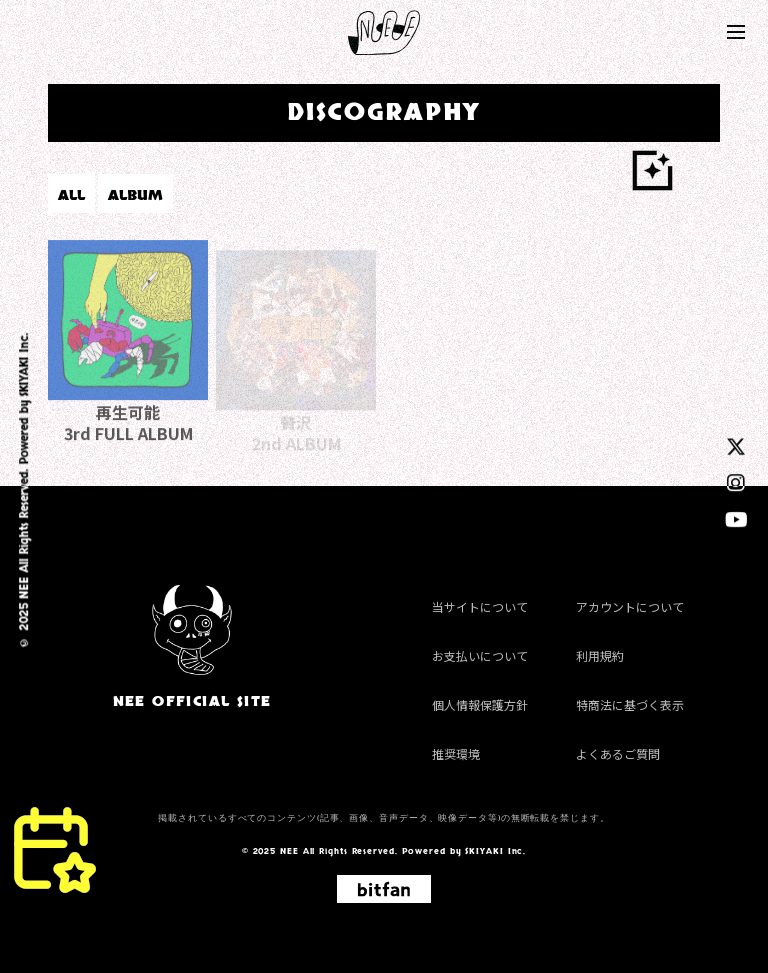 Image resolution: width=768 pixels, height=973 pixels. What do you see at coordinates (652, 170) in the screenshot?
I see `apply filters or effects to a photo` at bounding box center [652, 170].